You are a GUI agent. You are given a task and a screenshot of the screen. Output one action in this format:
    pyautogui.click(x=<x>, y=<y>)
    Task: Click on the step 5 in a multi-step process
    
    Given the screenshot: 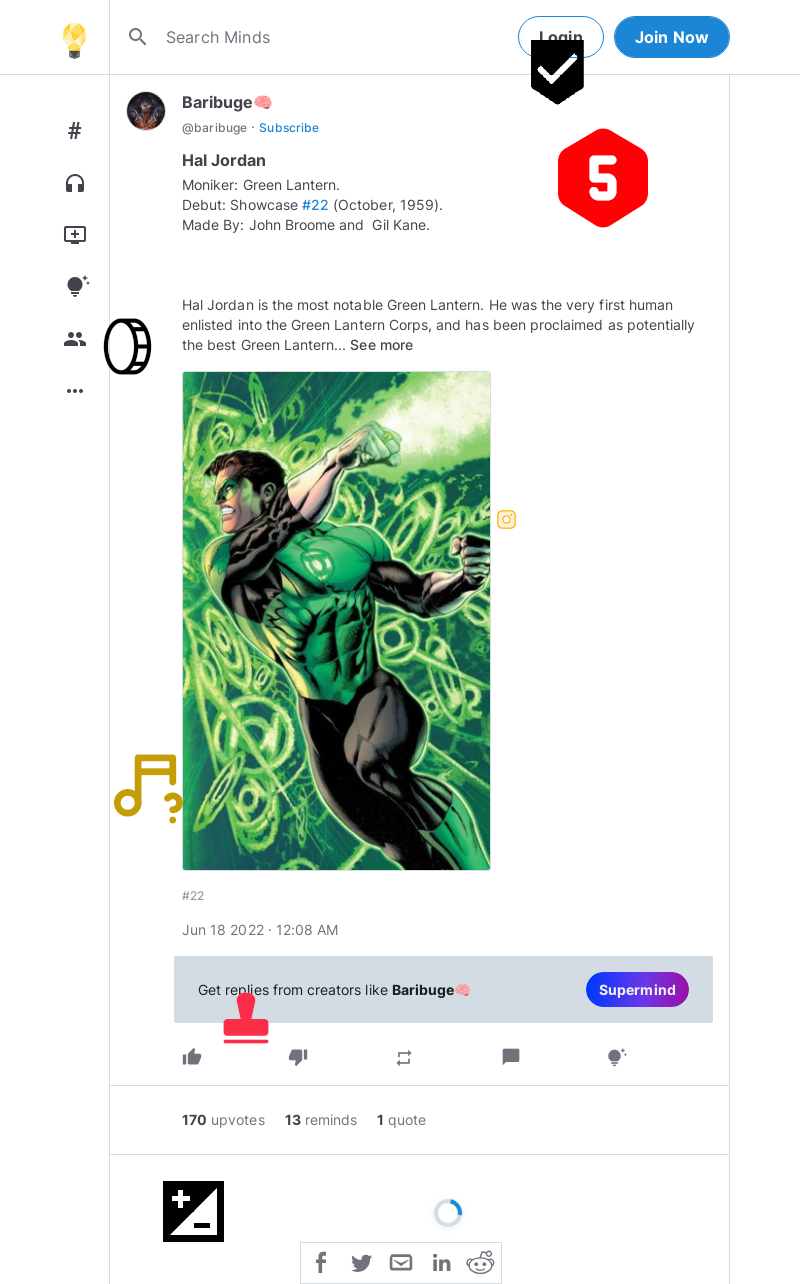 What is the action you would take?
    pyautogui.click(x=603, y=178)
    